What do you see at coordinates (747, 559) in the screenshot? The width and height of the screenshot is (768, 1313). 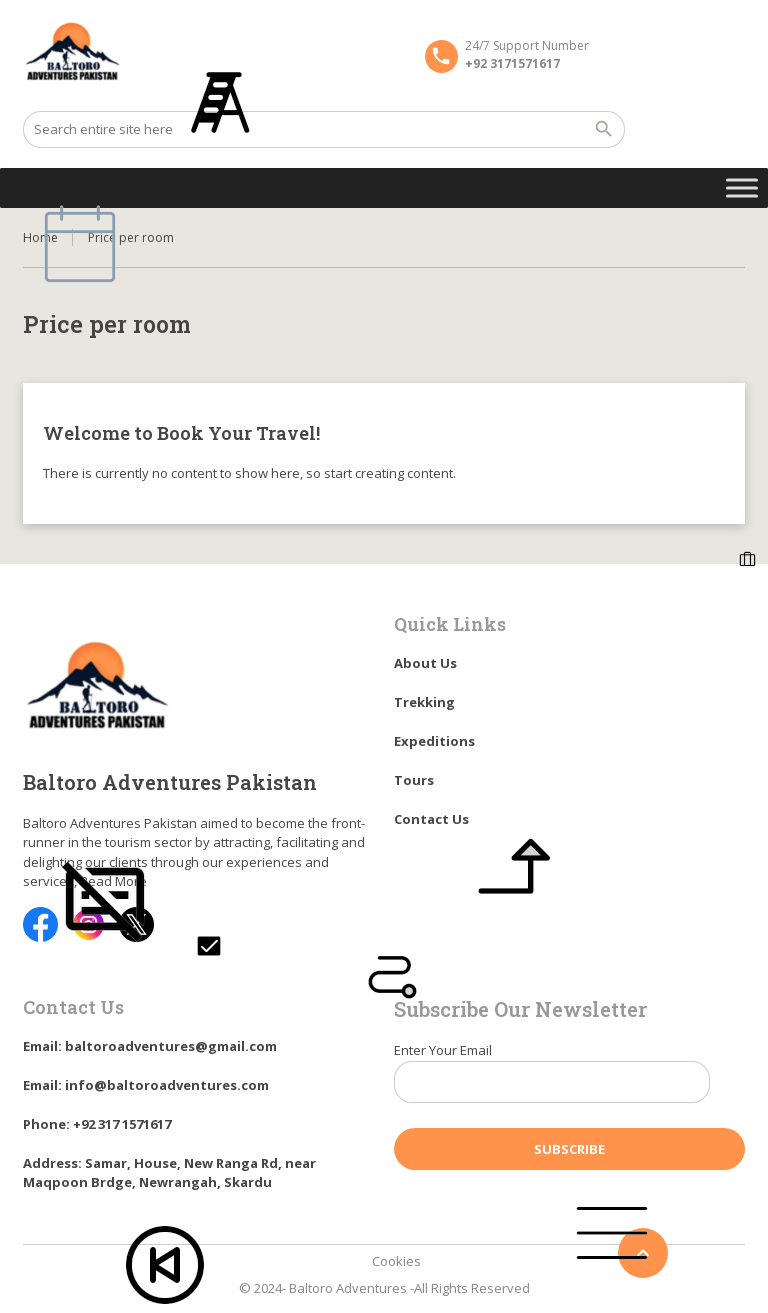 I see `access travel or trip planning features` at bounding box center [747, 559].